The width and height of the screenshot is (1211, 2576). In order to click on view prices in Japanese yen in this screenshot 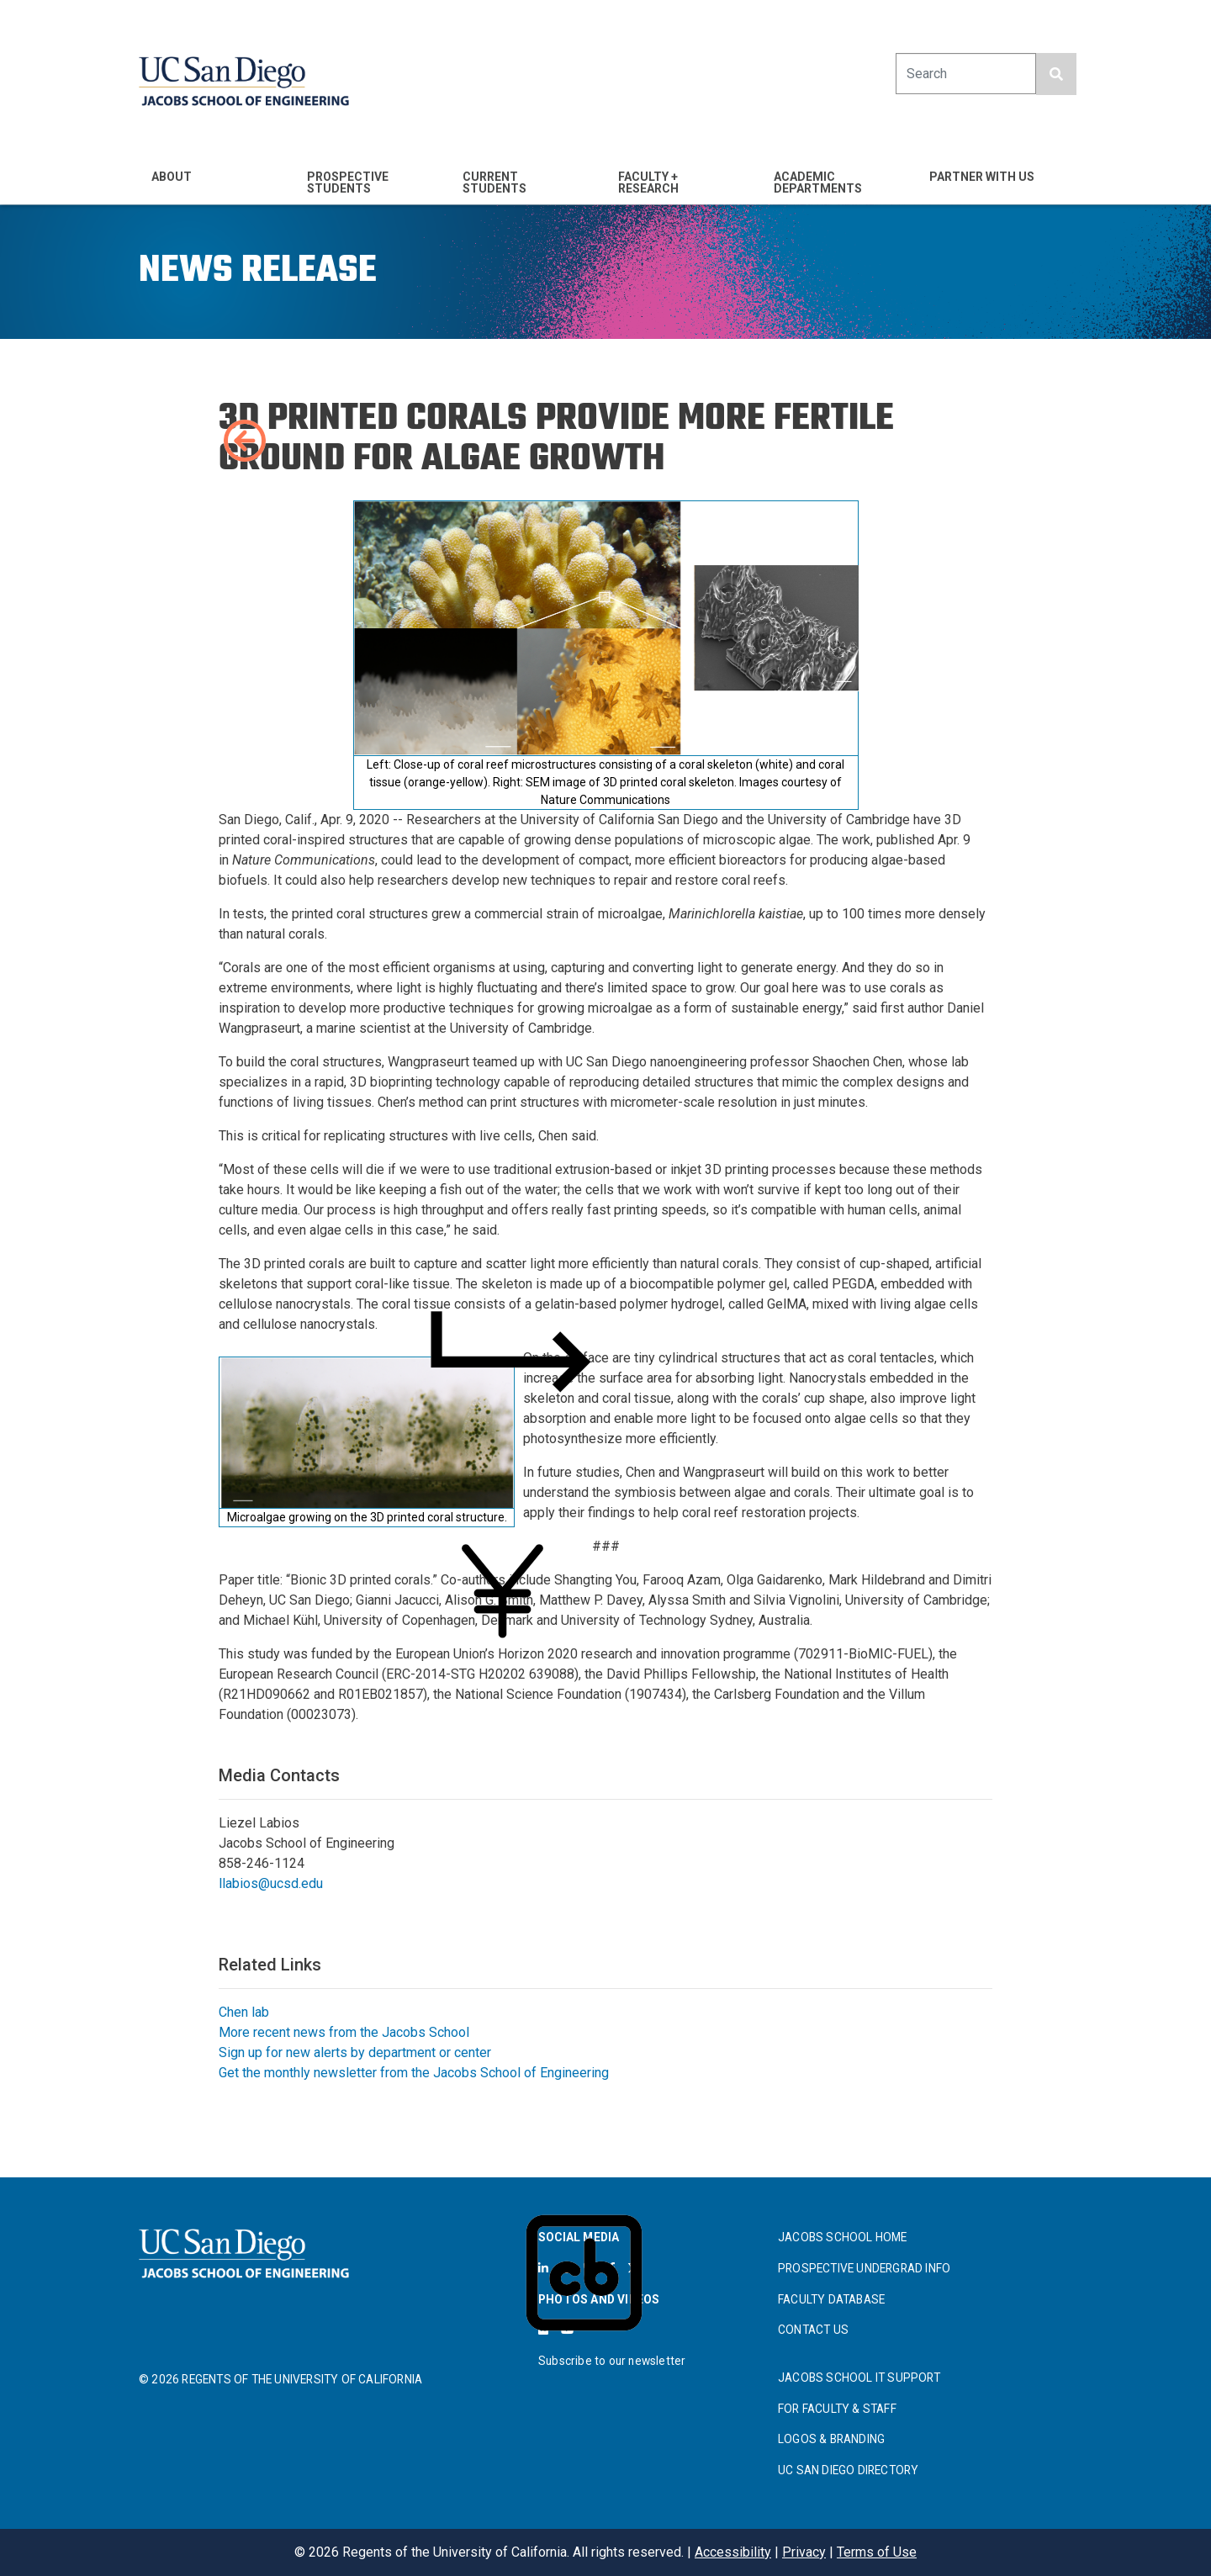, I will do `click(502, 1589)`.